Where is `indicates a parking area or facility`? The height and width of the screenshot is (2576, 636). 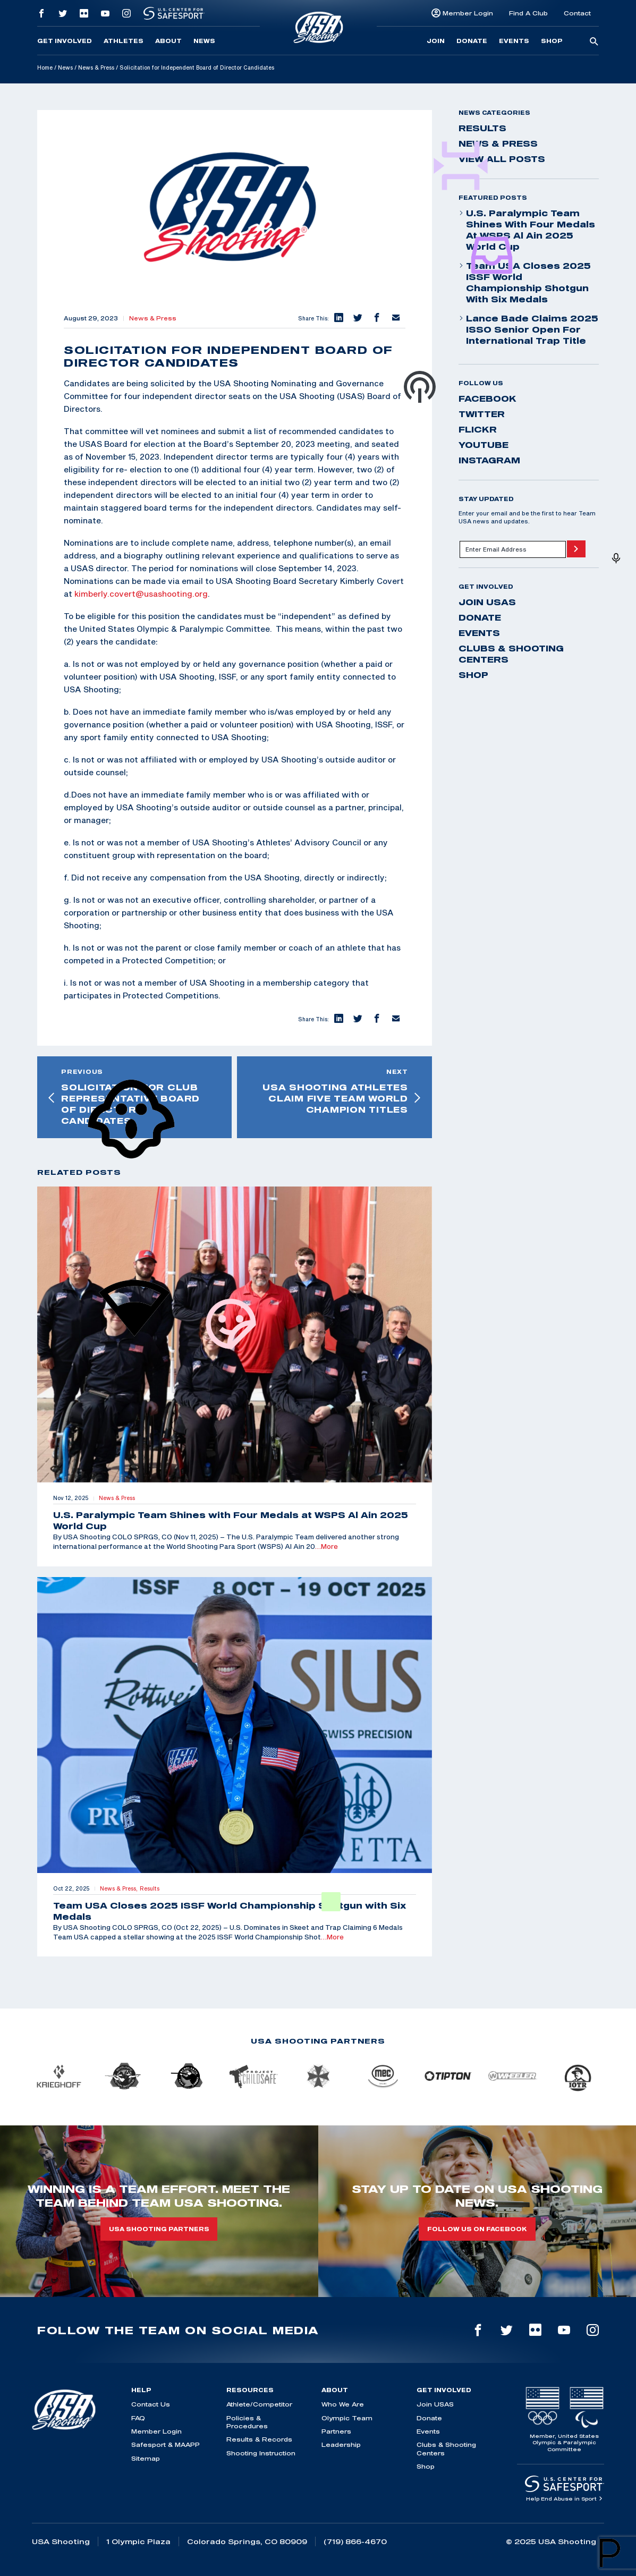
indicates a parking area or facility is located at coordinates (609, 2553).